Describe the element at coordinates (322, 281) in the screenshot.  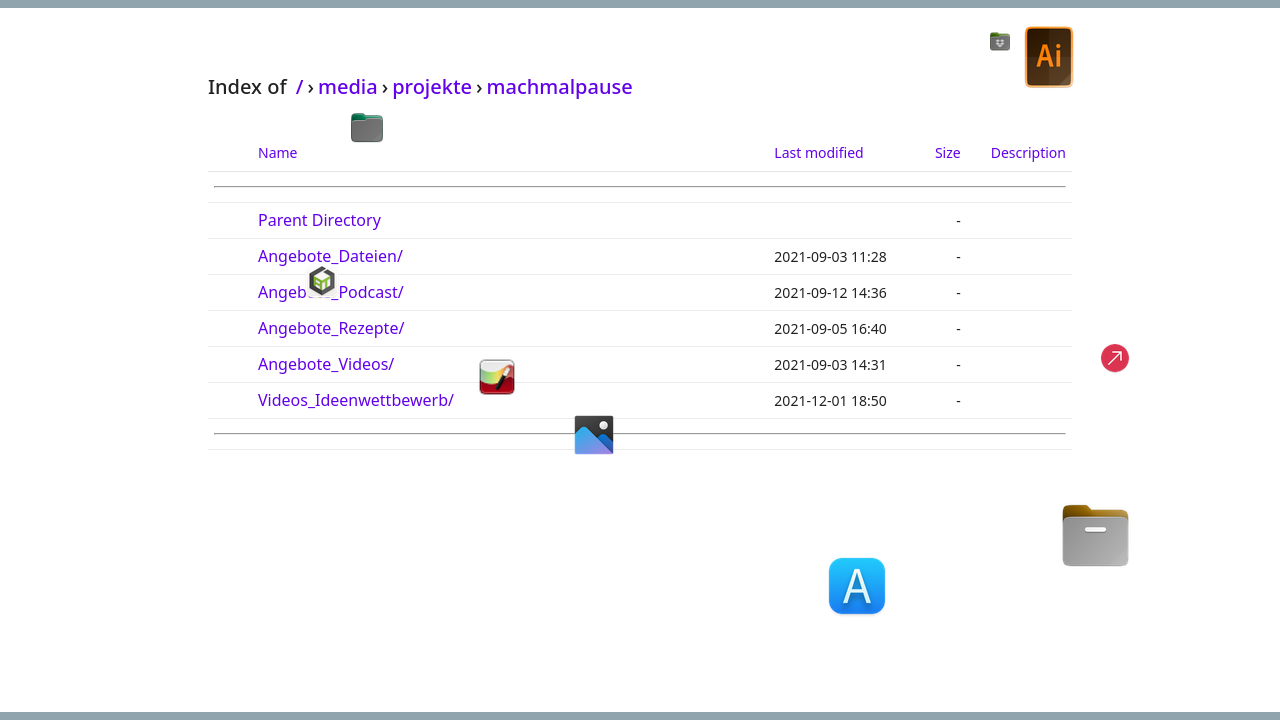
I see `launch atlauncher minecraft mod manager` at that location.